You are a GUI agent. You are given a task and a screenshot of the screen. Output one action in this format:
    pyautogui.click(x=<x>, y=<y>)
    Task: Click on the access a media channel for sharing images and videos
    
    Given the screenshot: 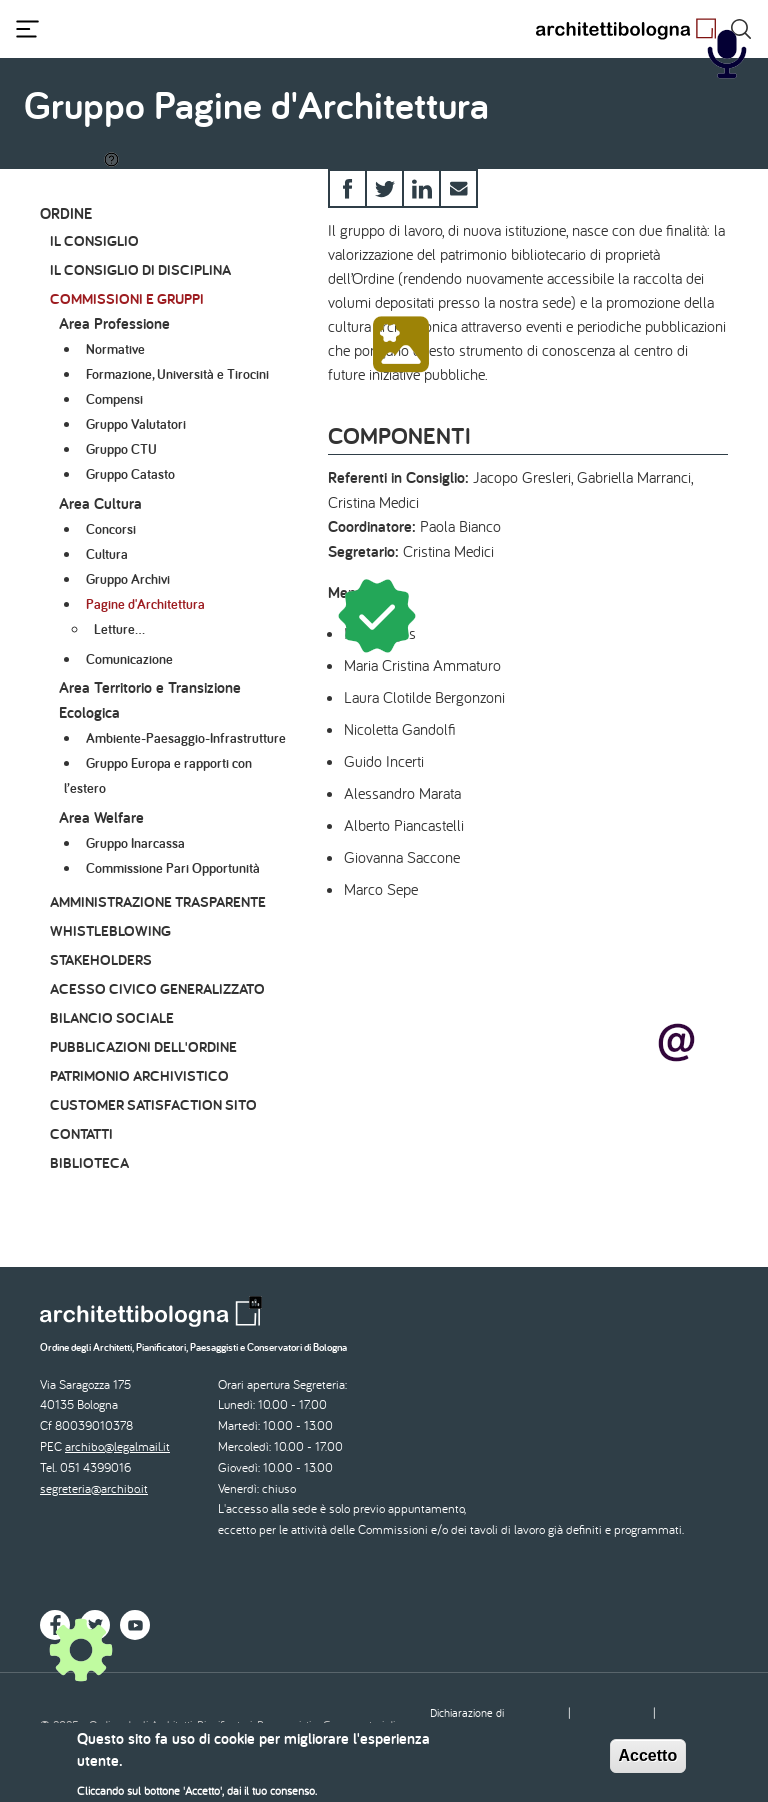 What is the action you would take?
    pyautogui.click(x=401, y=344)
    